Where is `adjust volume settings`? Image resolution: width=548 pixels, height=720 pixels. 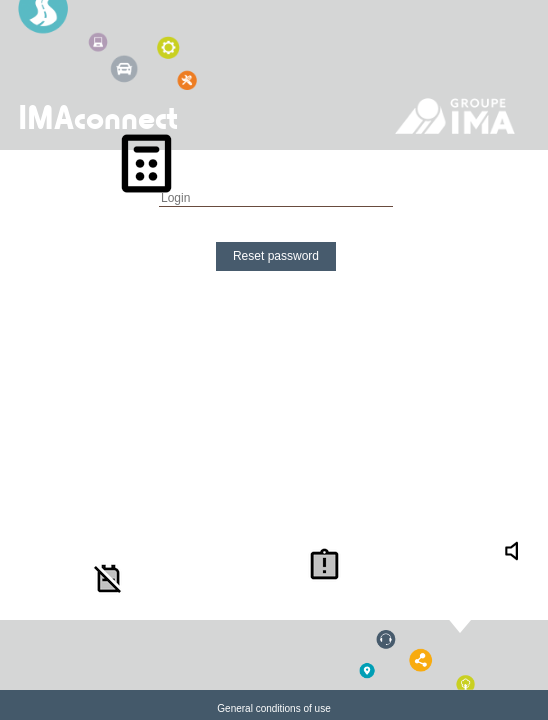 adjust volume settings is located at coordinates (518, 551).